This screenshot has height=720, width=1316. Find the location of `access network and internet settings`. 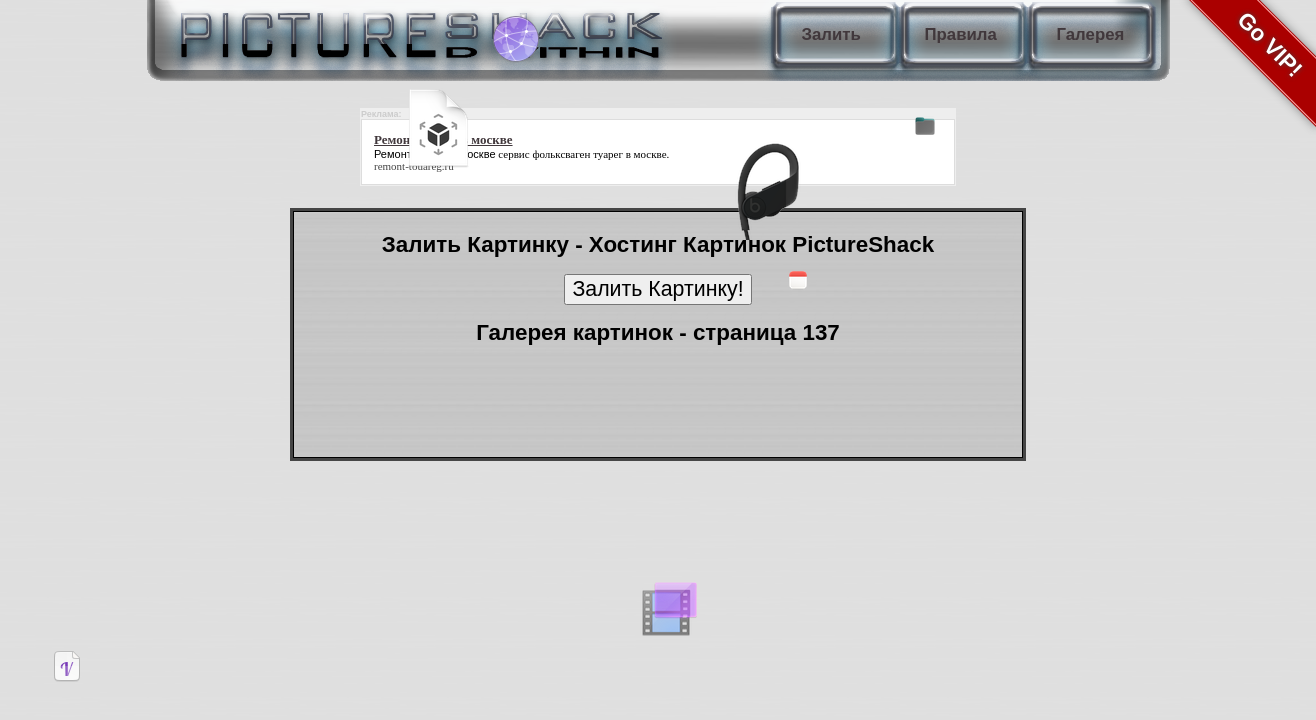

access network and internet settings is located at coordinates (516, 39).